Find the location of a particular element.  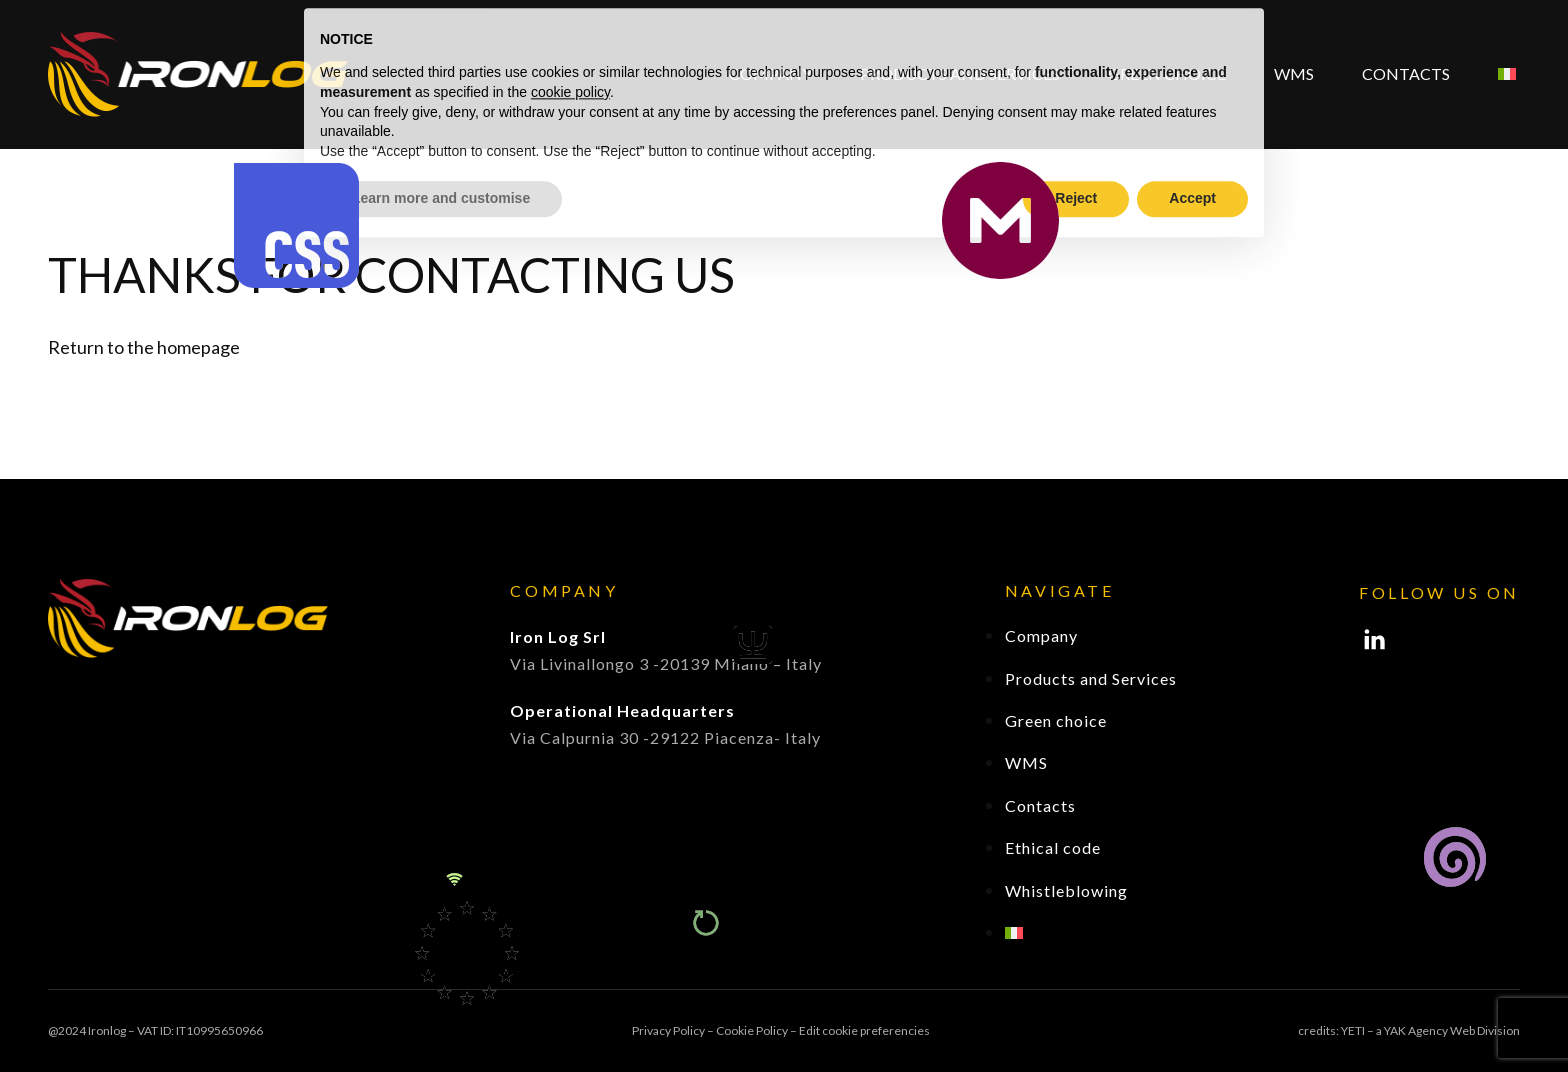

indicates EU-related content or services is located at coordinates (467, 953).